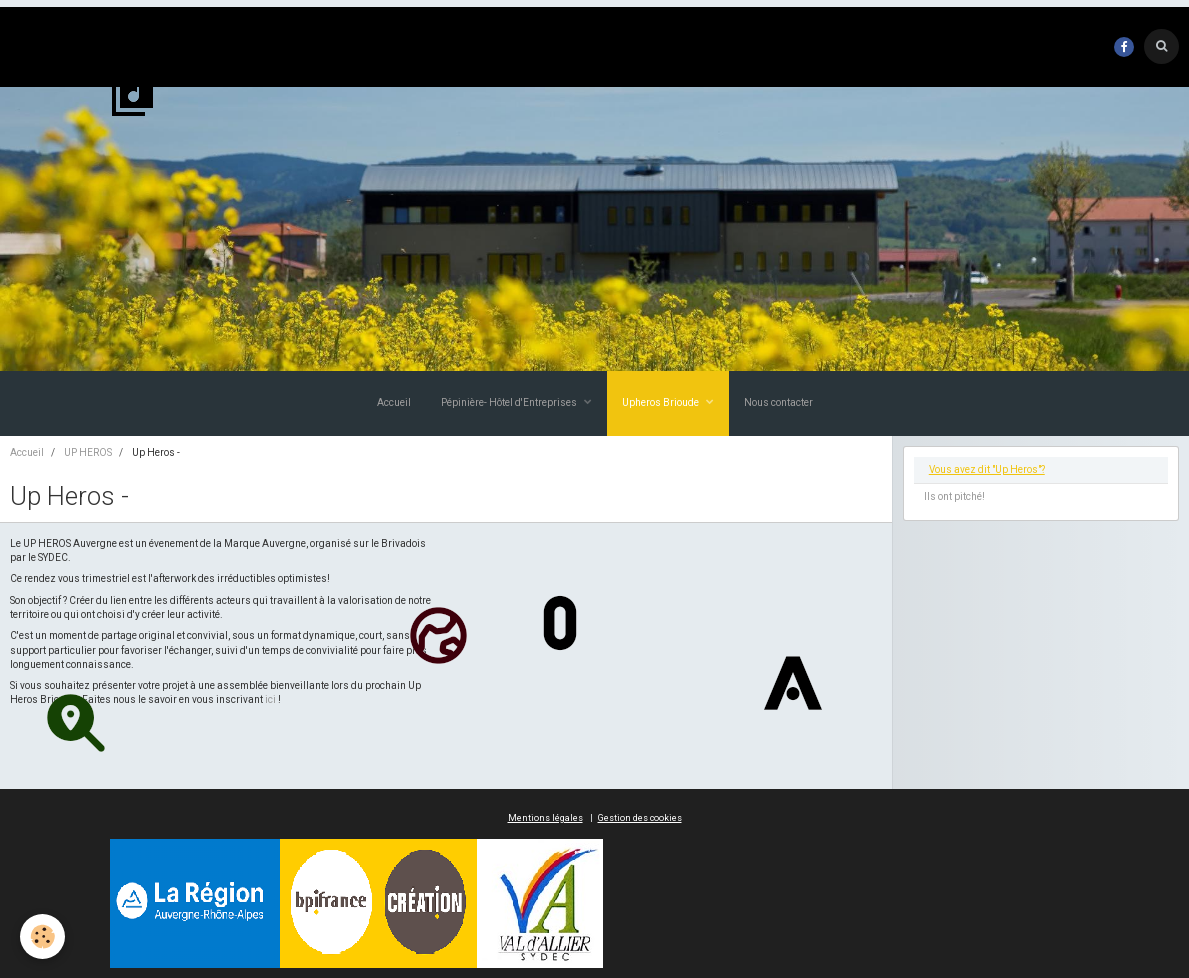 This screenshot has height=978, width=1189. Describe the element at coordinates (793, 683) in the screenshot. I see `ionic appflow logo` at that location.